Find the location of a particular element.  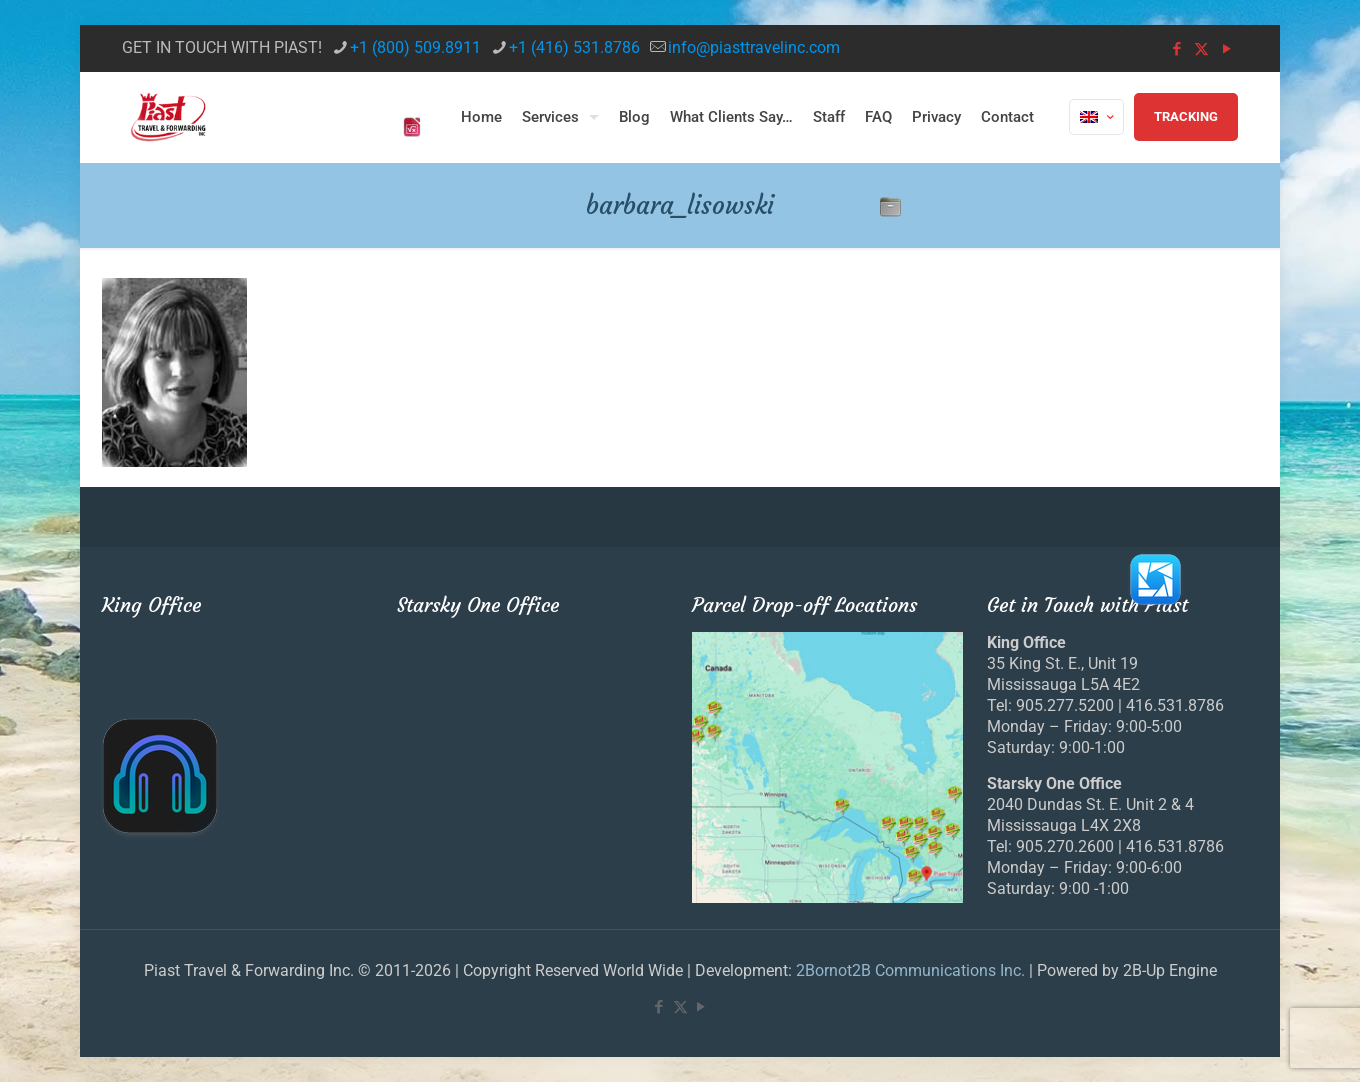

open the file manager is located at coordinates (890, 206).